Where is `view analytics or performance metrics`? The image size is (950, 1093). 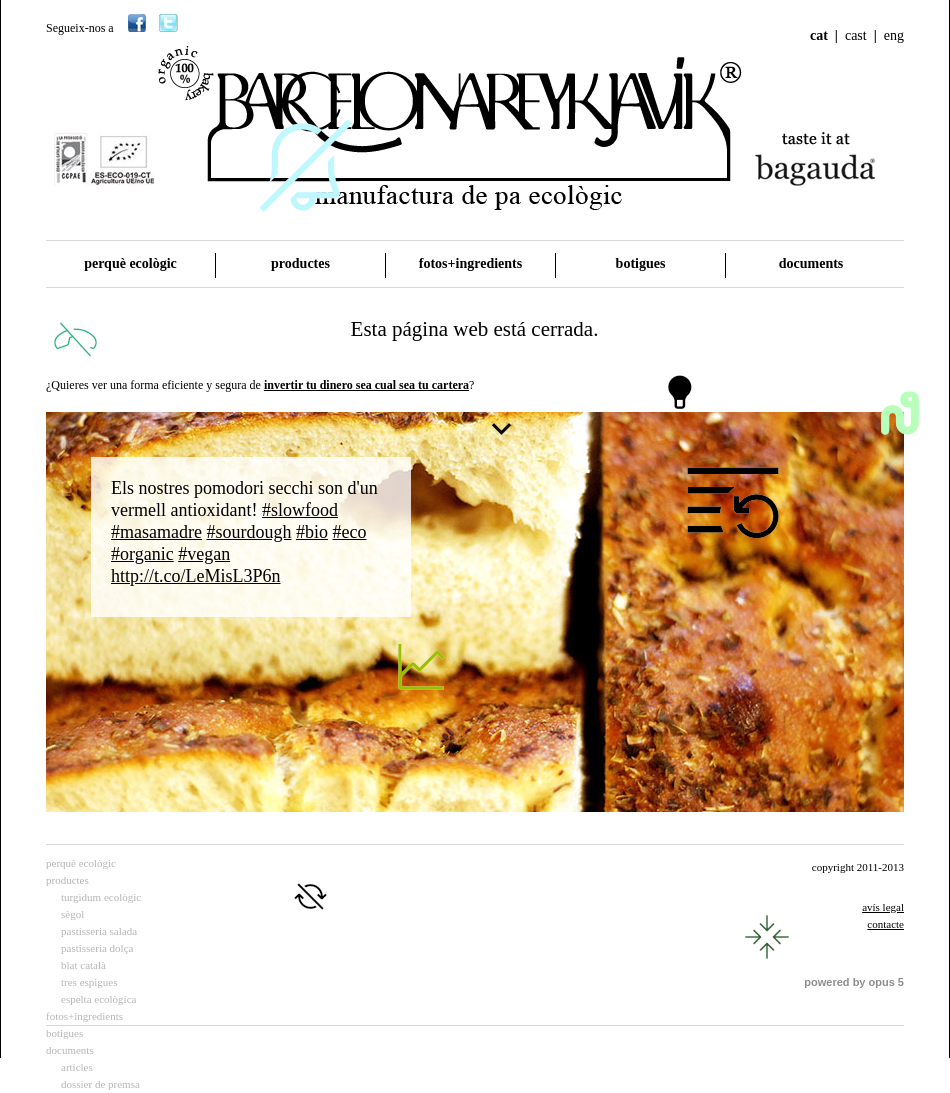 view analytics or performance metrics is located at coordinates (421, 670).